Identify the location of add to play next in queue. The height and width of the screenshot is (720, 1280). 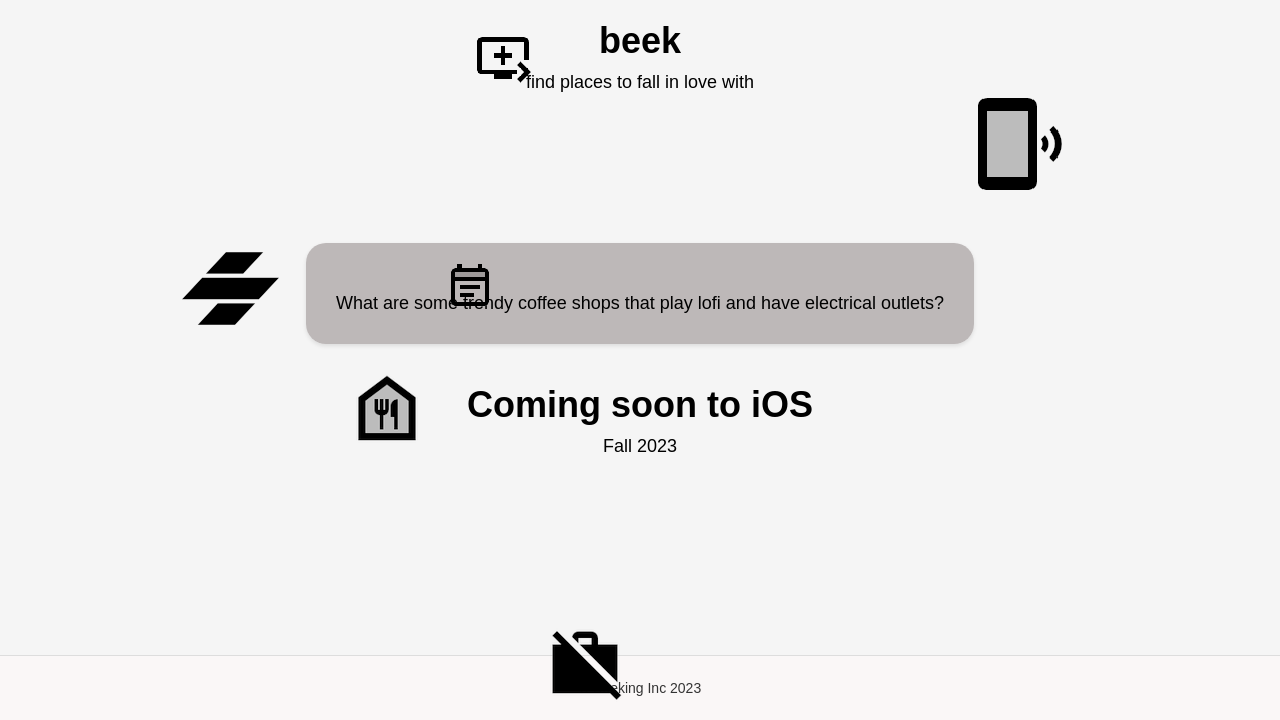
(503, 58).